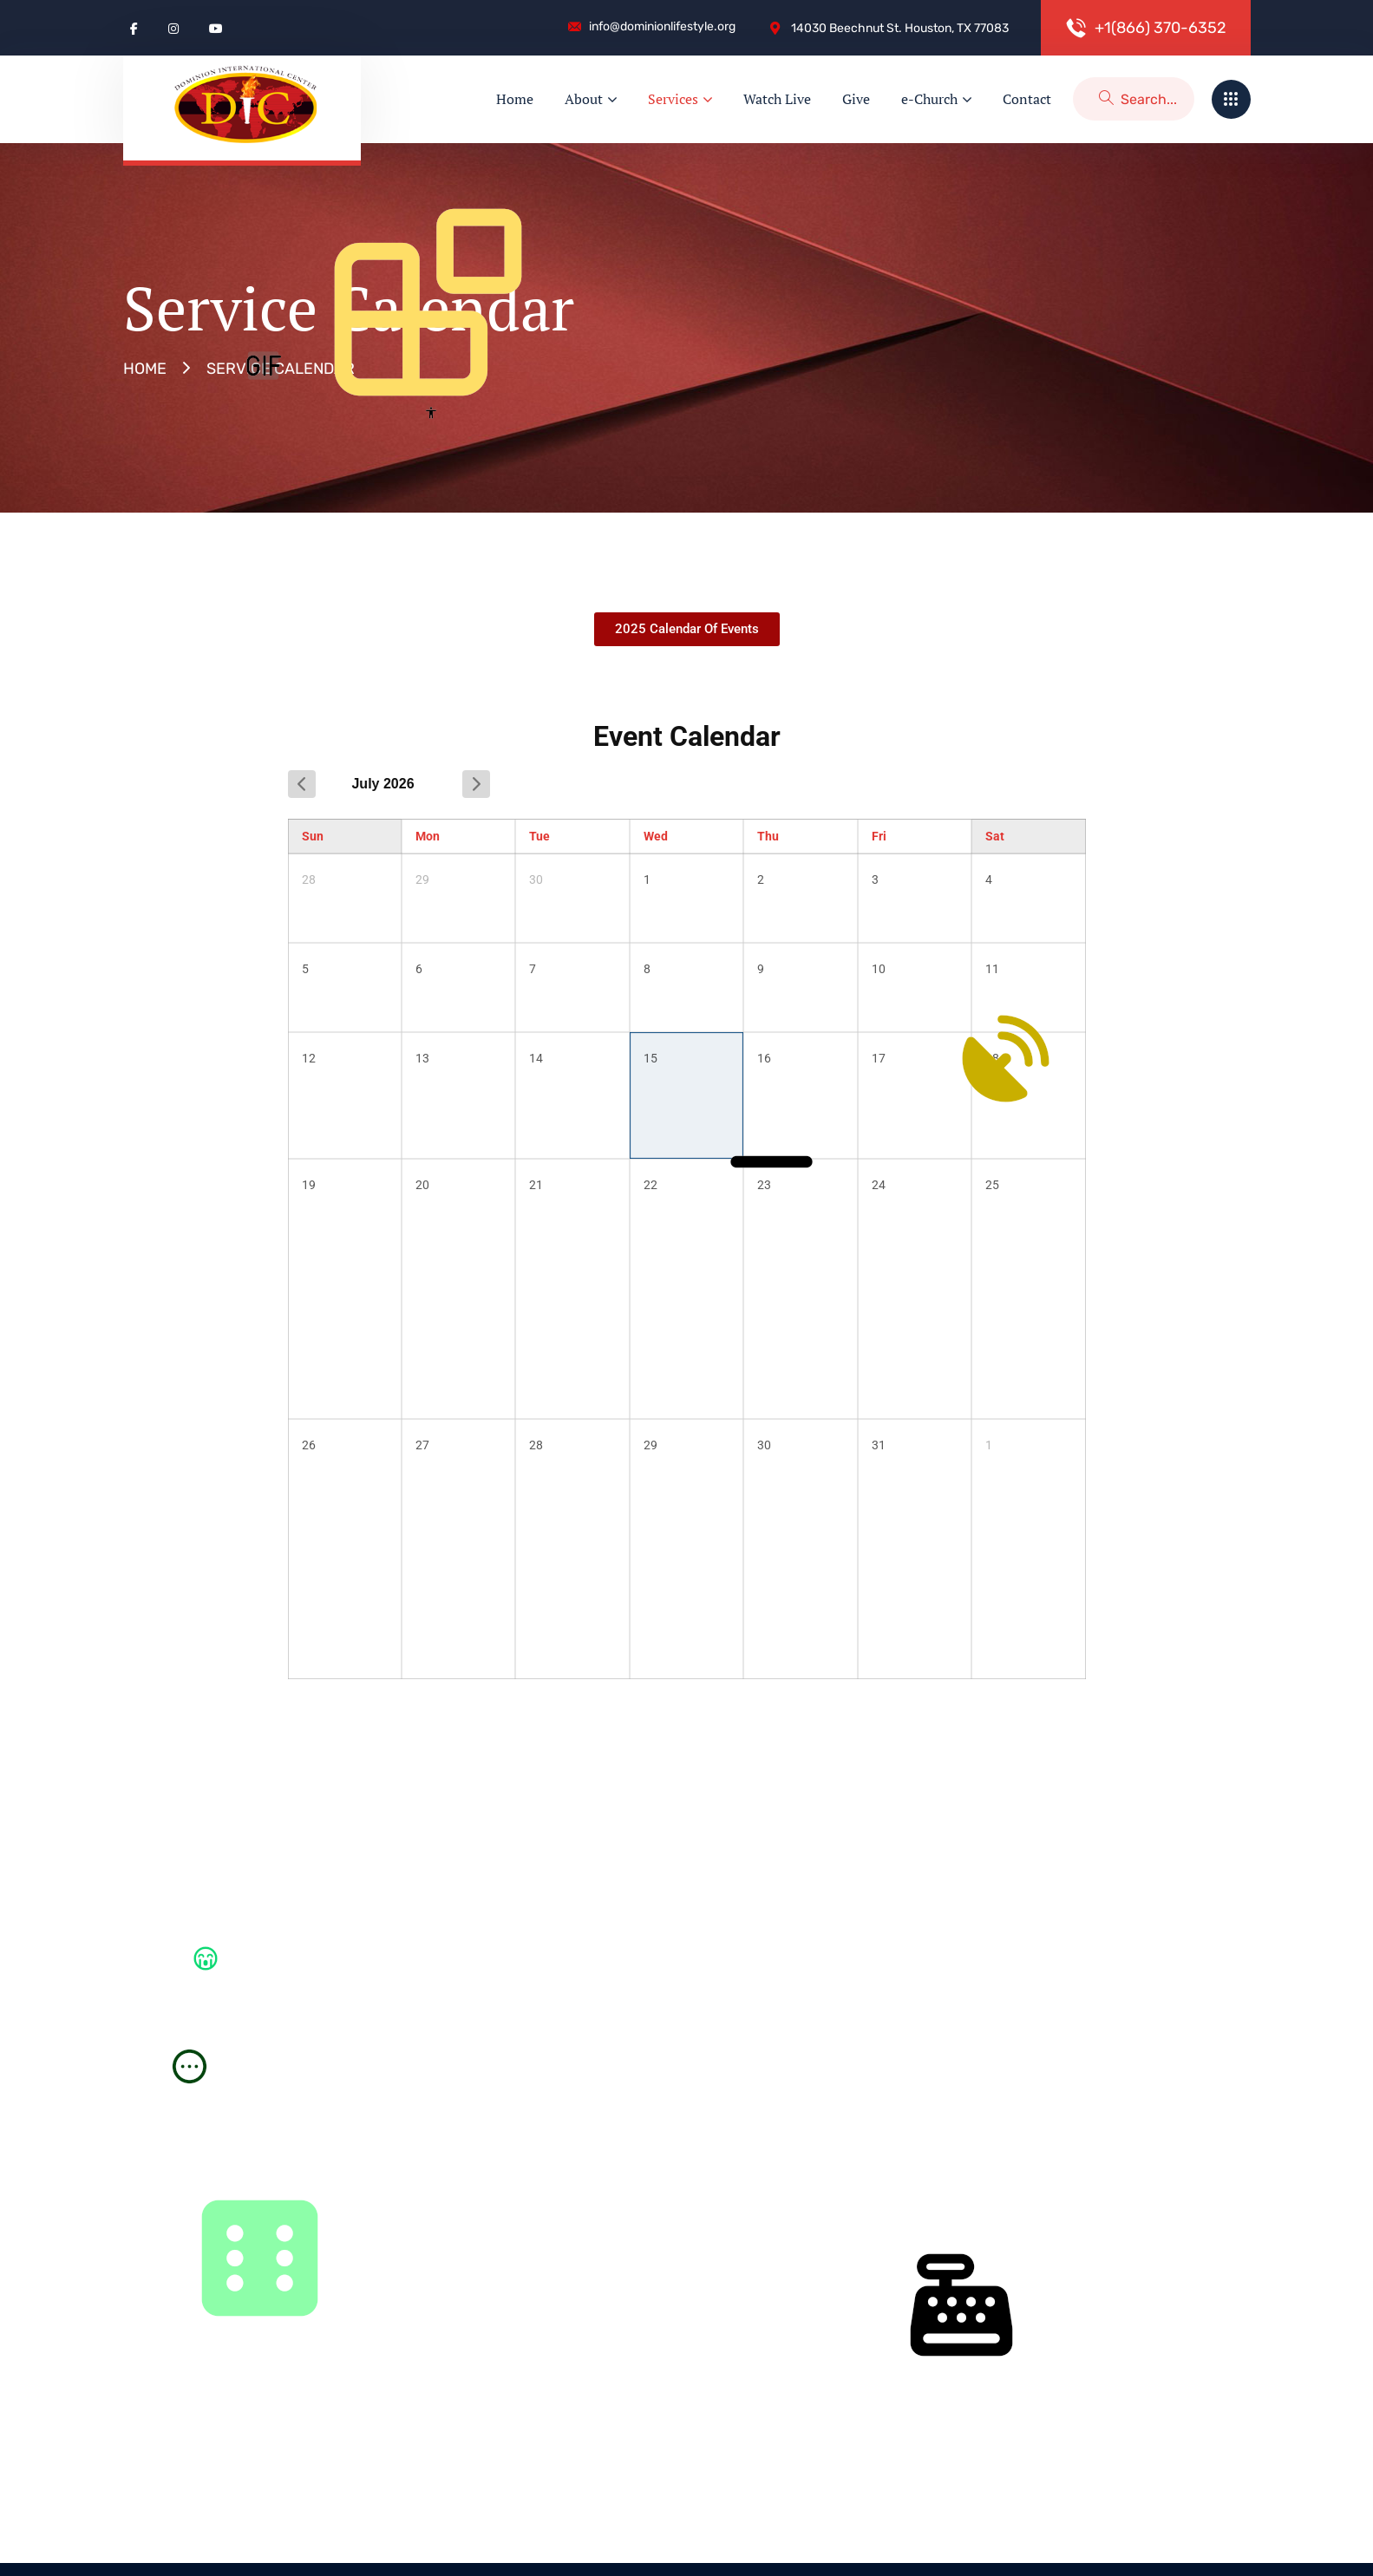 Image resolution: width=1373 pixels, height=2576 pixels. What do you see at coordinates (263, 365) in the screenshot?
I see `insert a gif into your message` at bounding box center [263, 365].